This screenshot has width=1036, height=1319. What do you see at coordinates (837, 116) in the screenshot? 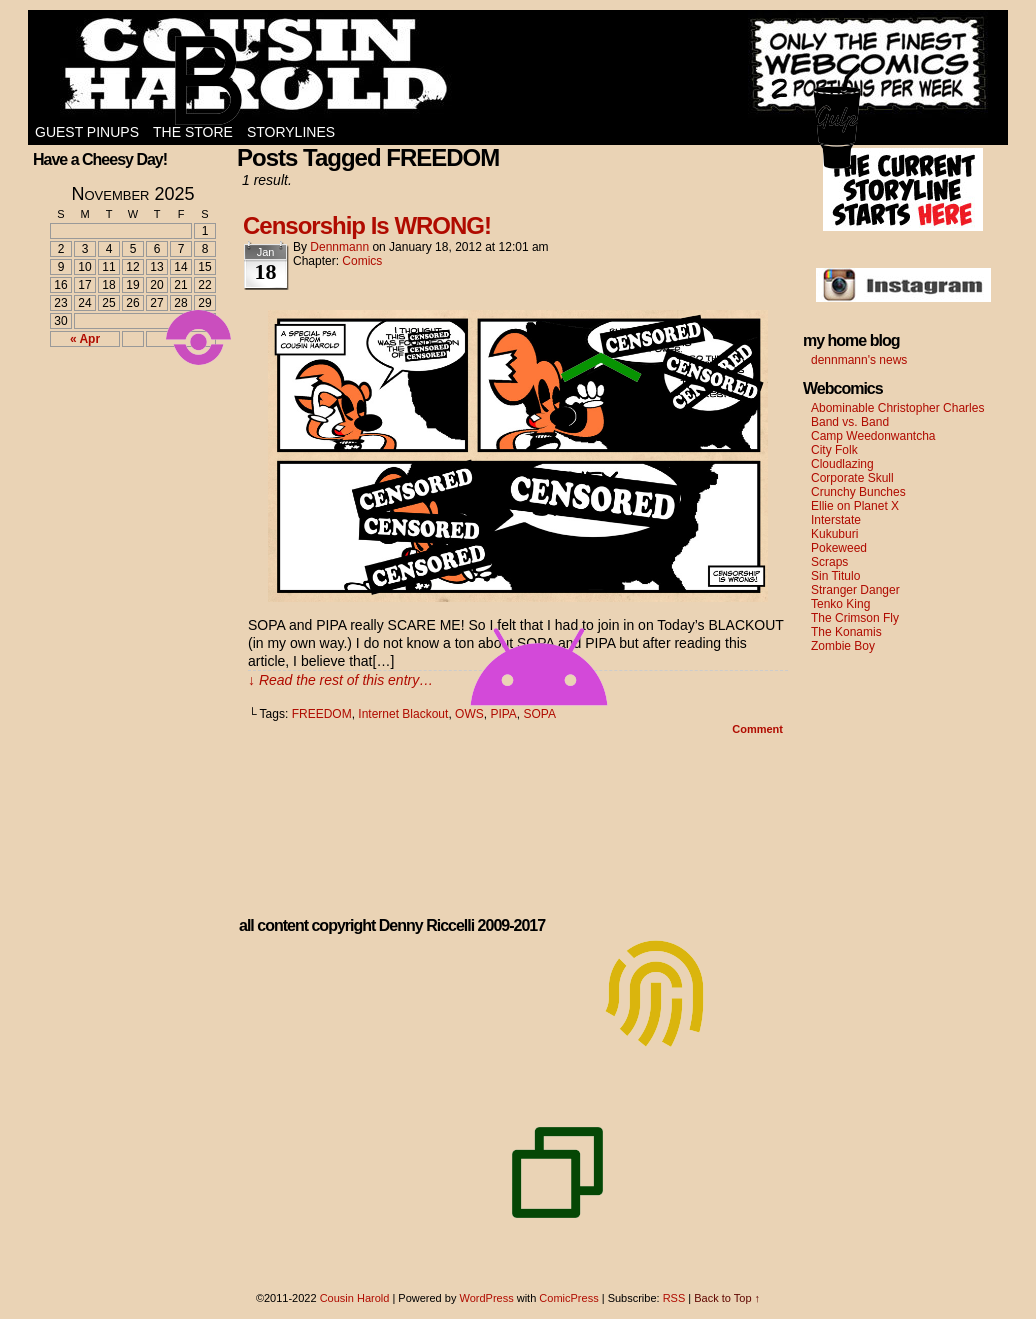
I see `gulp.js task runner logo` at bounding box center [837, 116].